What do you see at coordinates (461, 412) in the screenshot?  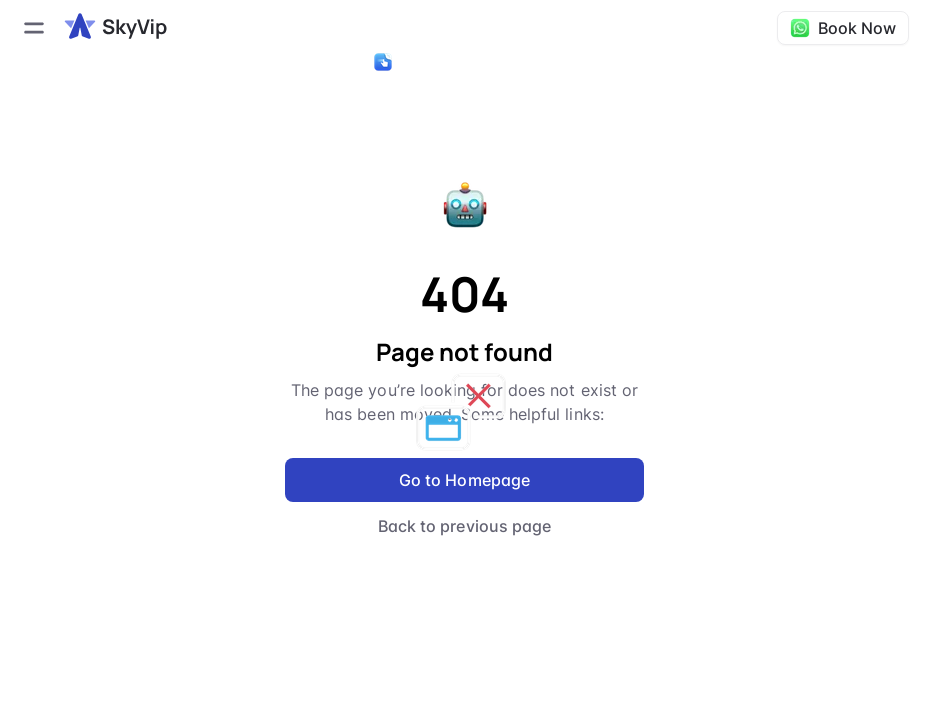 I see `close or shut down display` at bounding box center [461, 412].